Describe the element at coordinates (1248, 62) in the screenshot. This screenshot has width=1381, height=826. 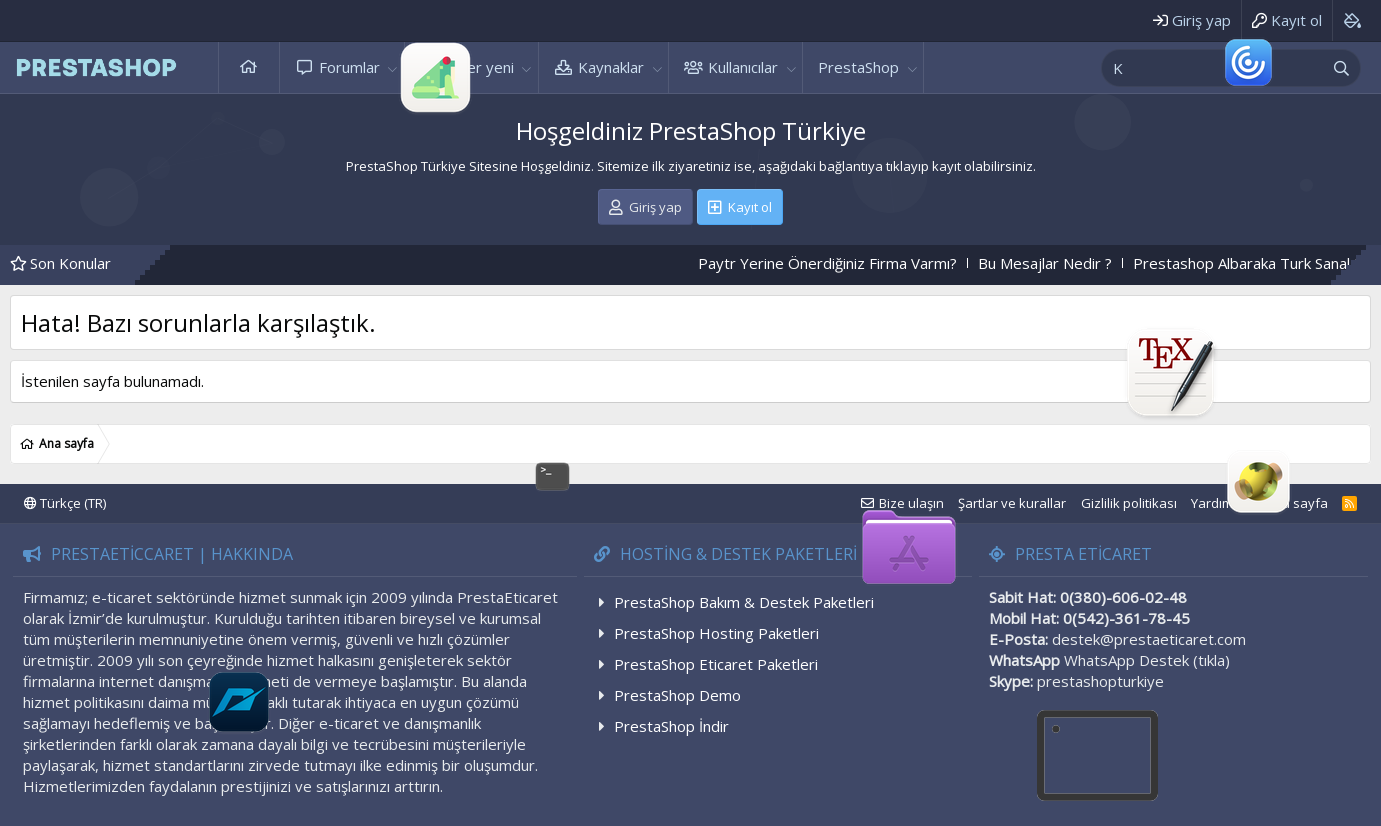
I see `open citrix workspace app` at that location.